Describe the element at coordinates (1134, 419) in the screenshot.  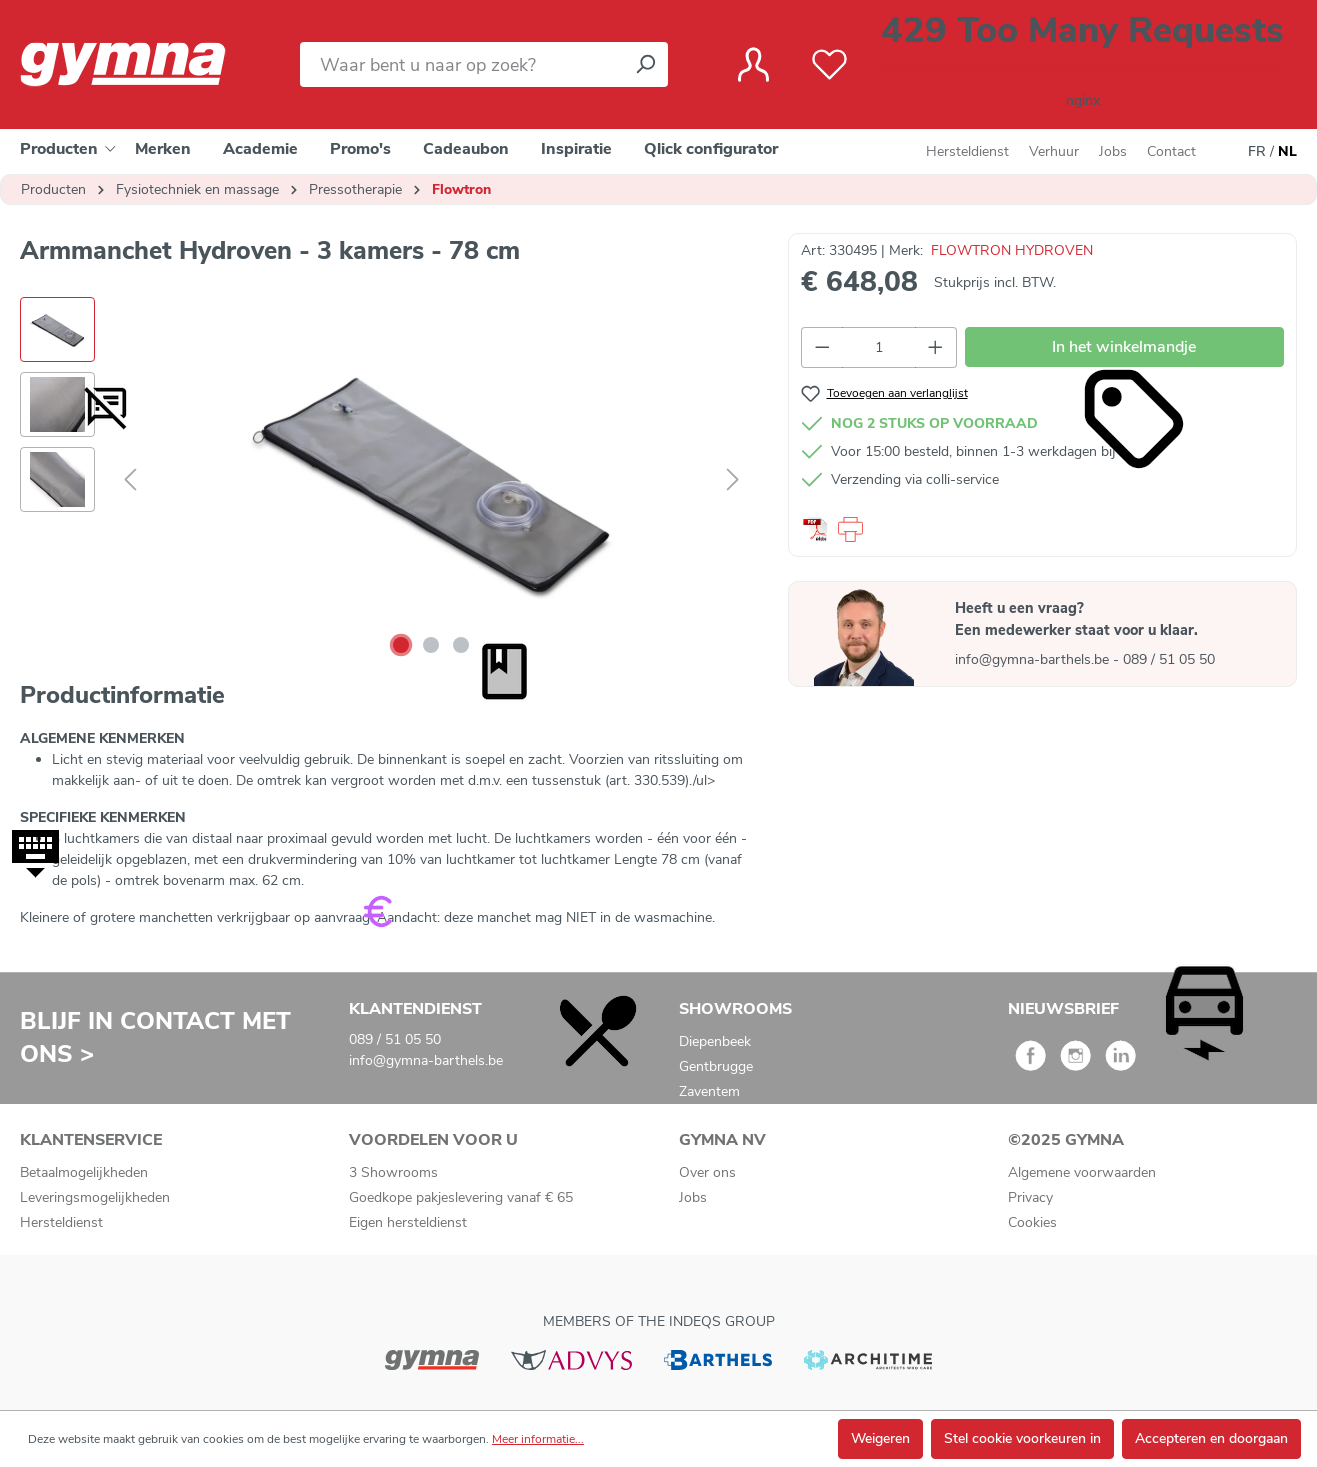
I see `add or manage tags` at that location.